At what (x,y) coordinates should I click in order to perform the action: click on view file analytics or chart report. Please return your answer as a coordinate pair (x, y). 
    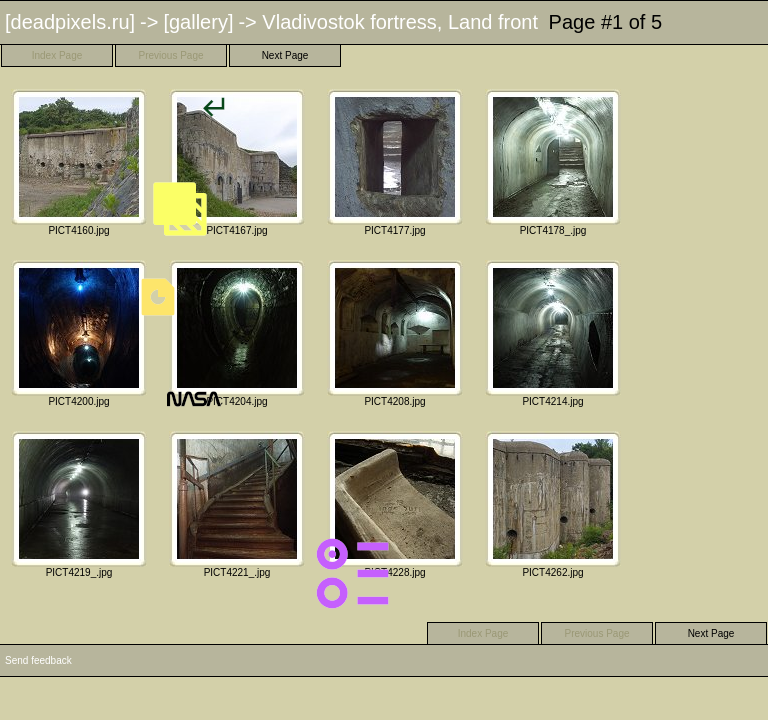
    Looking at the image, I should click on (158, 297).